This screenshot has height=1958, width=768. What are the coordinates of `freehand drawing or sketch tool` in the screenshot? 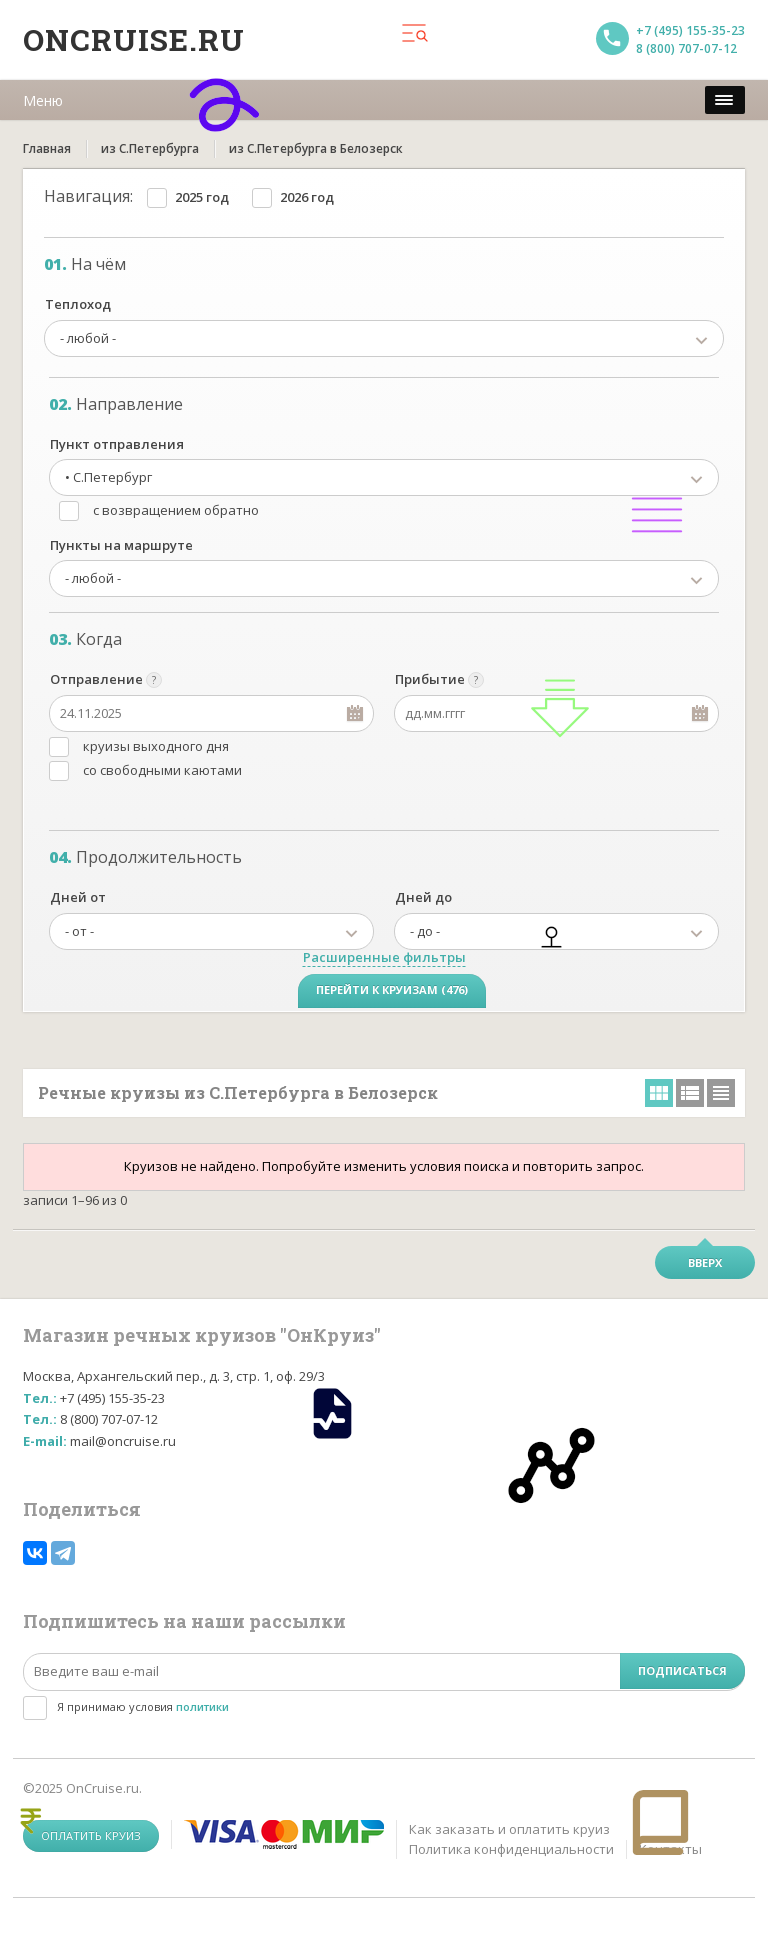 It's located at (222, 105).